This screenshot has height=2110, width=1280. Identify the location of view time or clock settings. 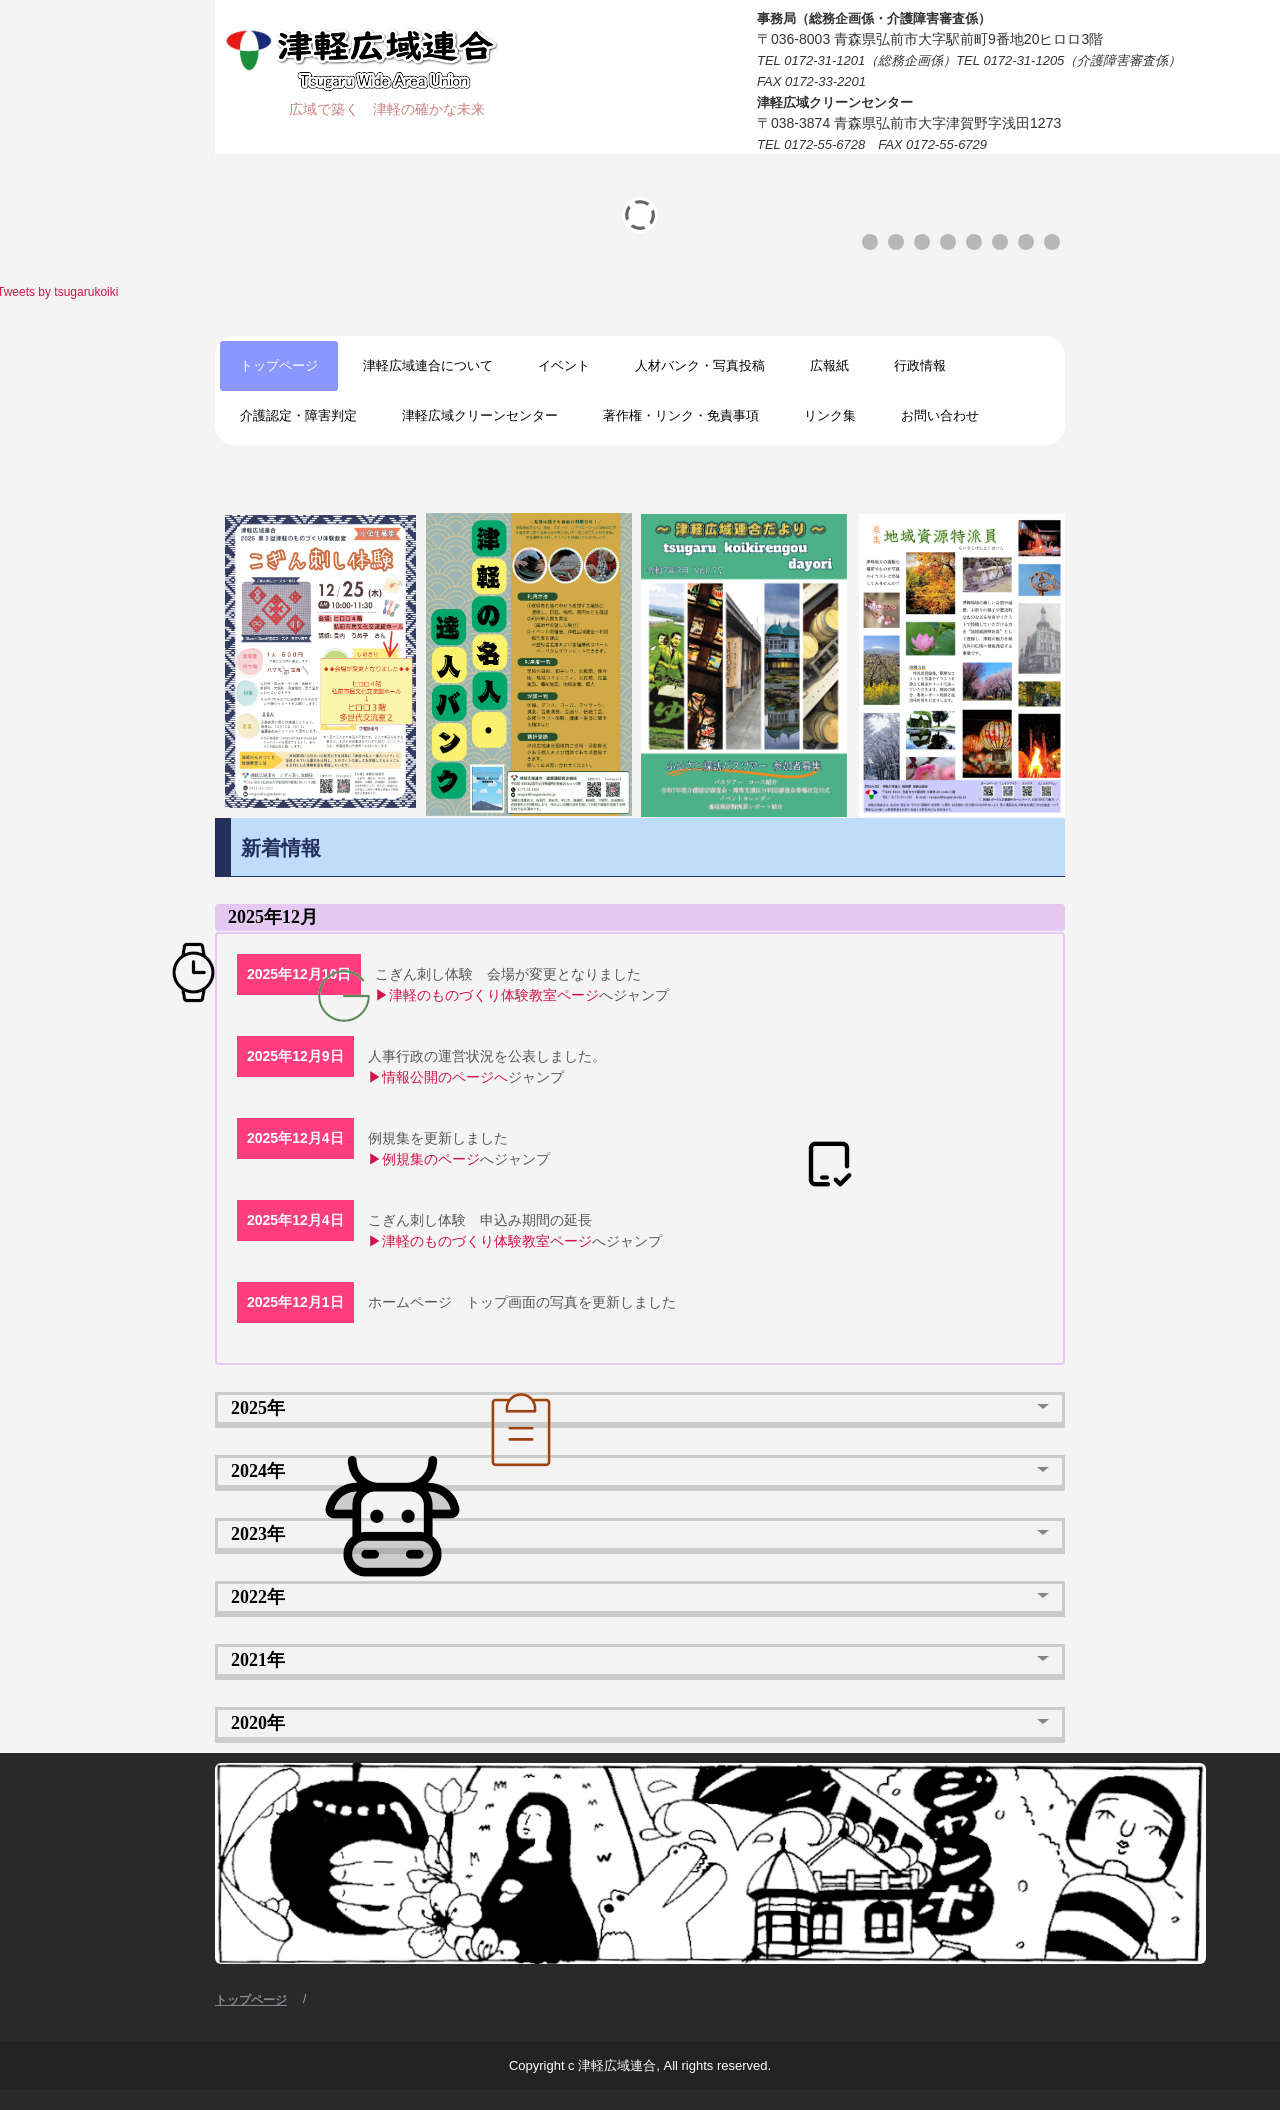
(193, 972).